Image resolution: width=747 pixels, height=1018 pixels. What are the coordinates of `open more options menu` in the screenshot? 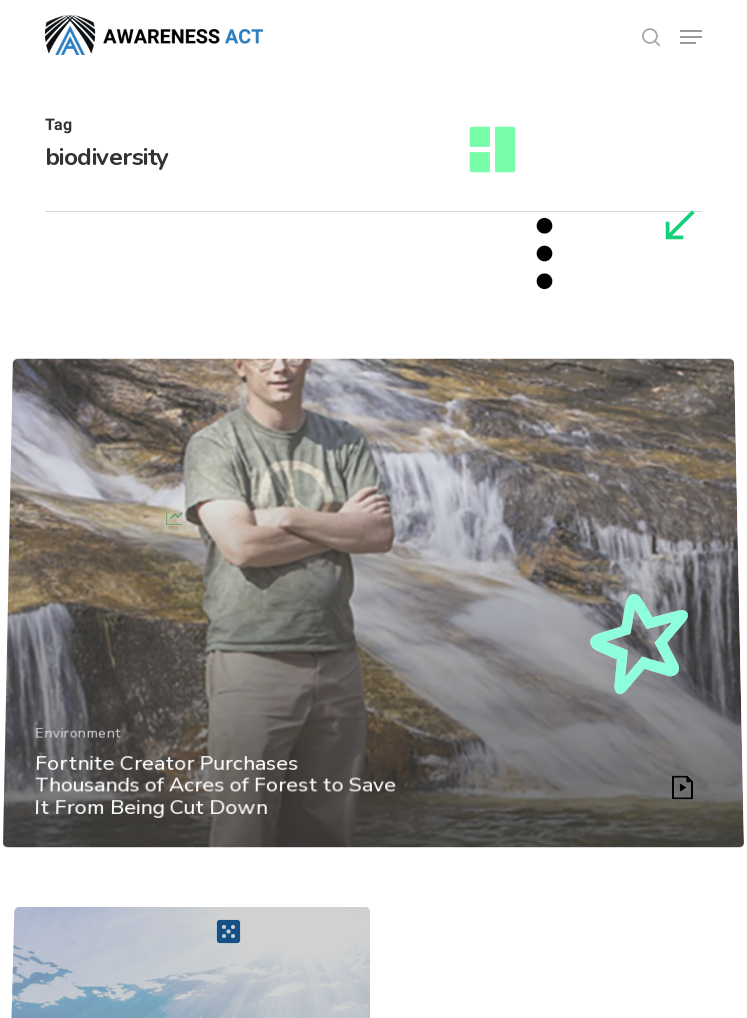 It's located at (544, 253).